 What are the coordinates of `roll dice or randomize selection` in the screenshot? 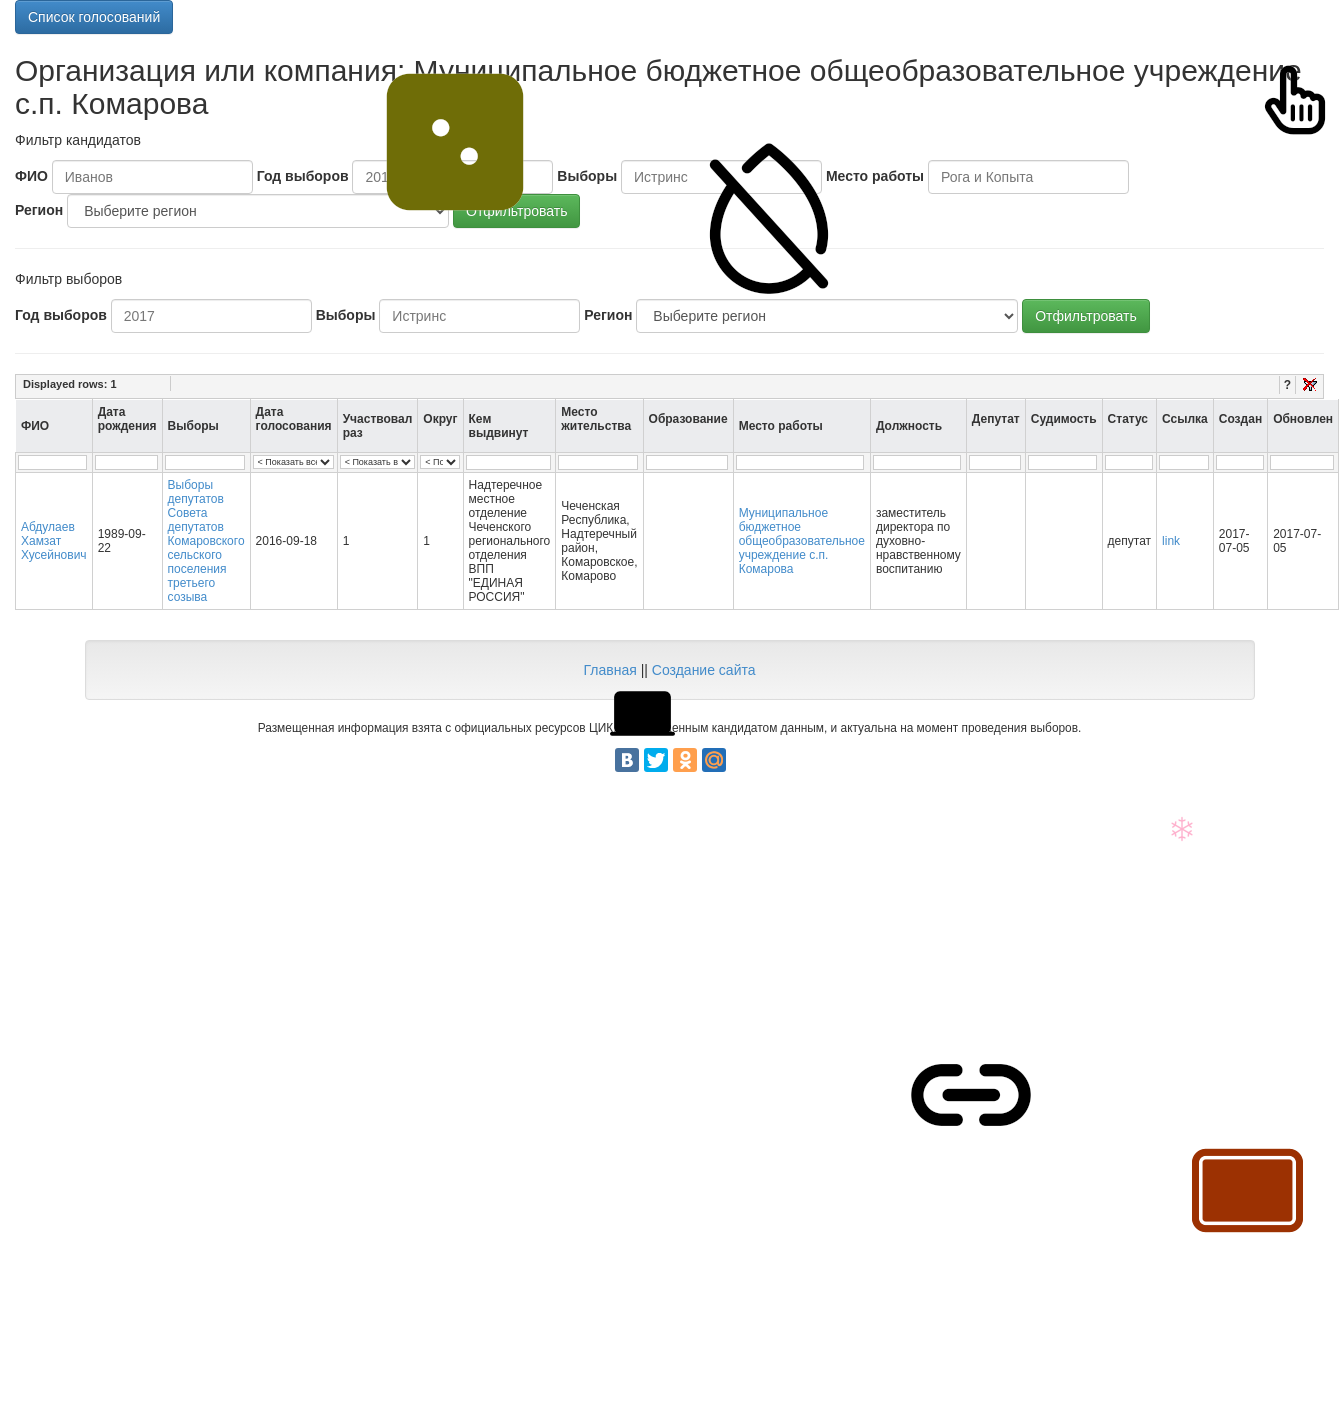 It's located at (455, 142).